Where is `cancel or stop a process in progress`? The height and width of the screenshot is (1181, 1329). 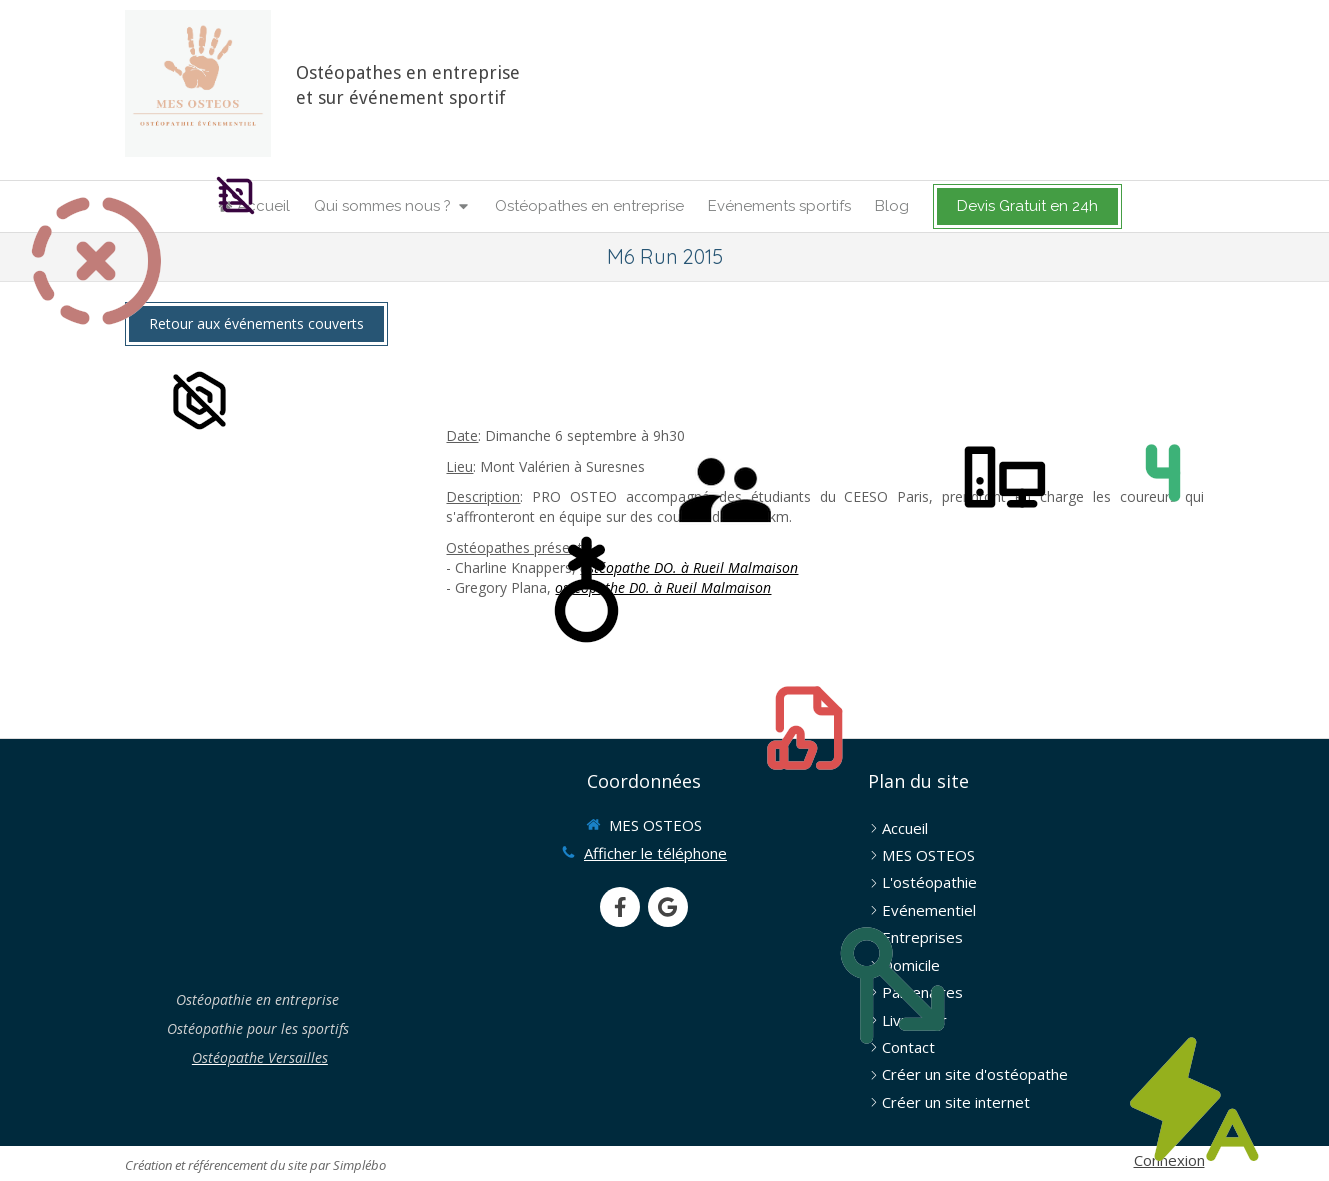
cancel or stop a process in progress is located at coordinates (96, 261).